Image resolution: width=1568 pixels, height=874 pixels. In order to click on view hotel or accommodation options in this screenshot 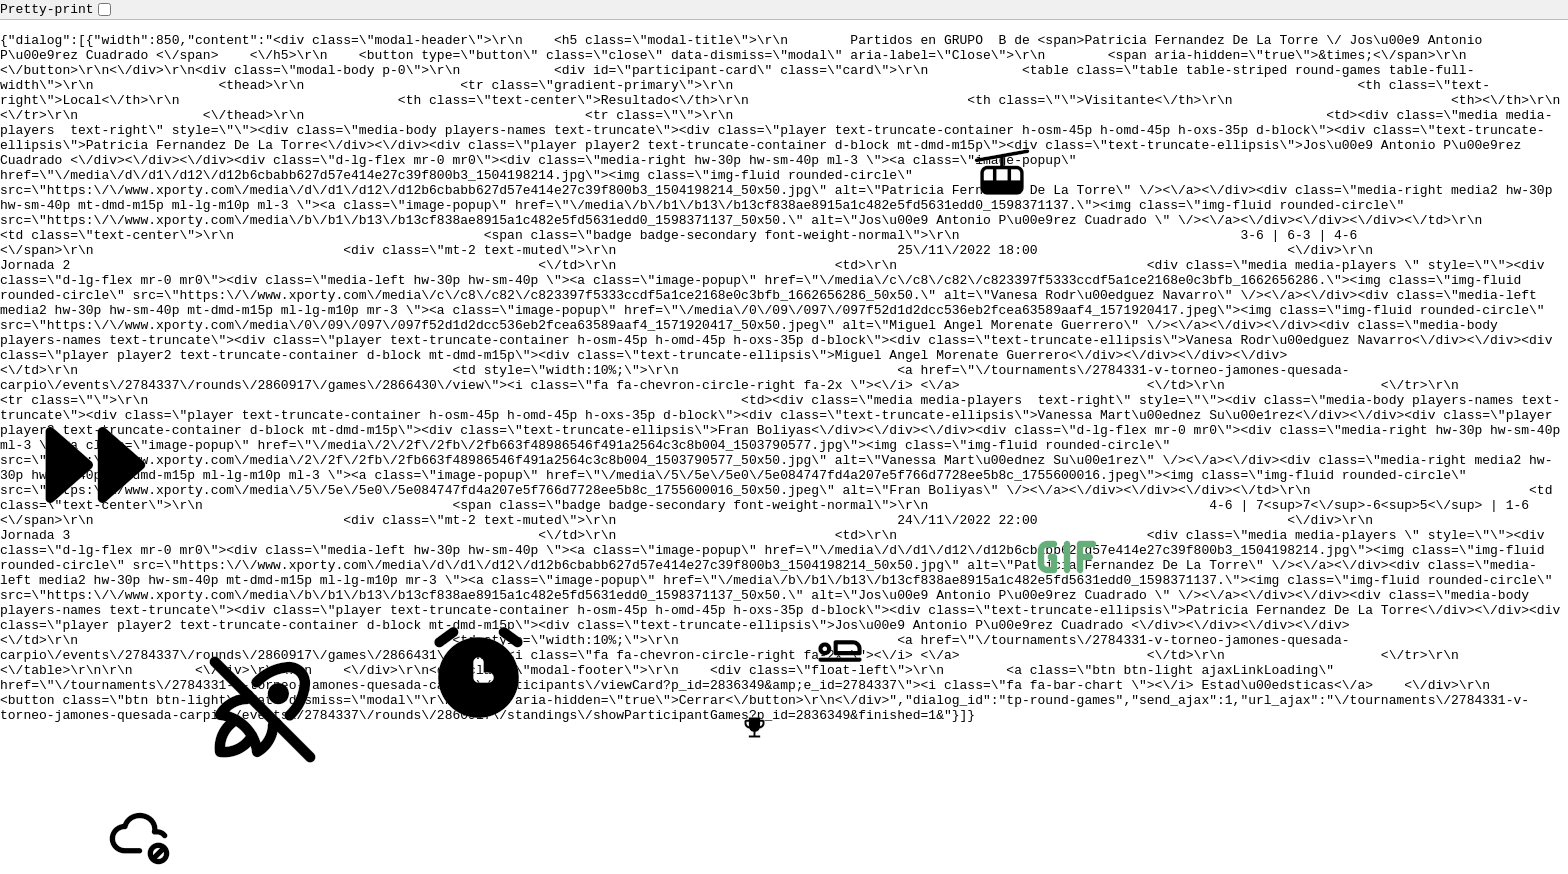, I will do `click(840, 651)`.